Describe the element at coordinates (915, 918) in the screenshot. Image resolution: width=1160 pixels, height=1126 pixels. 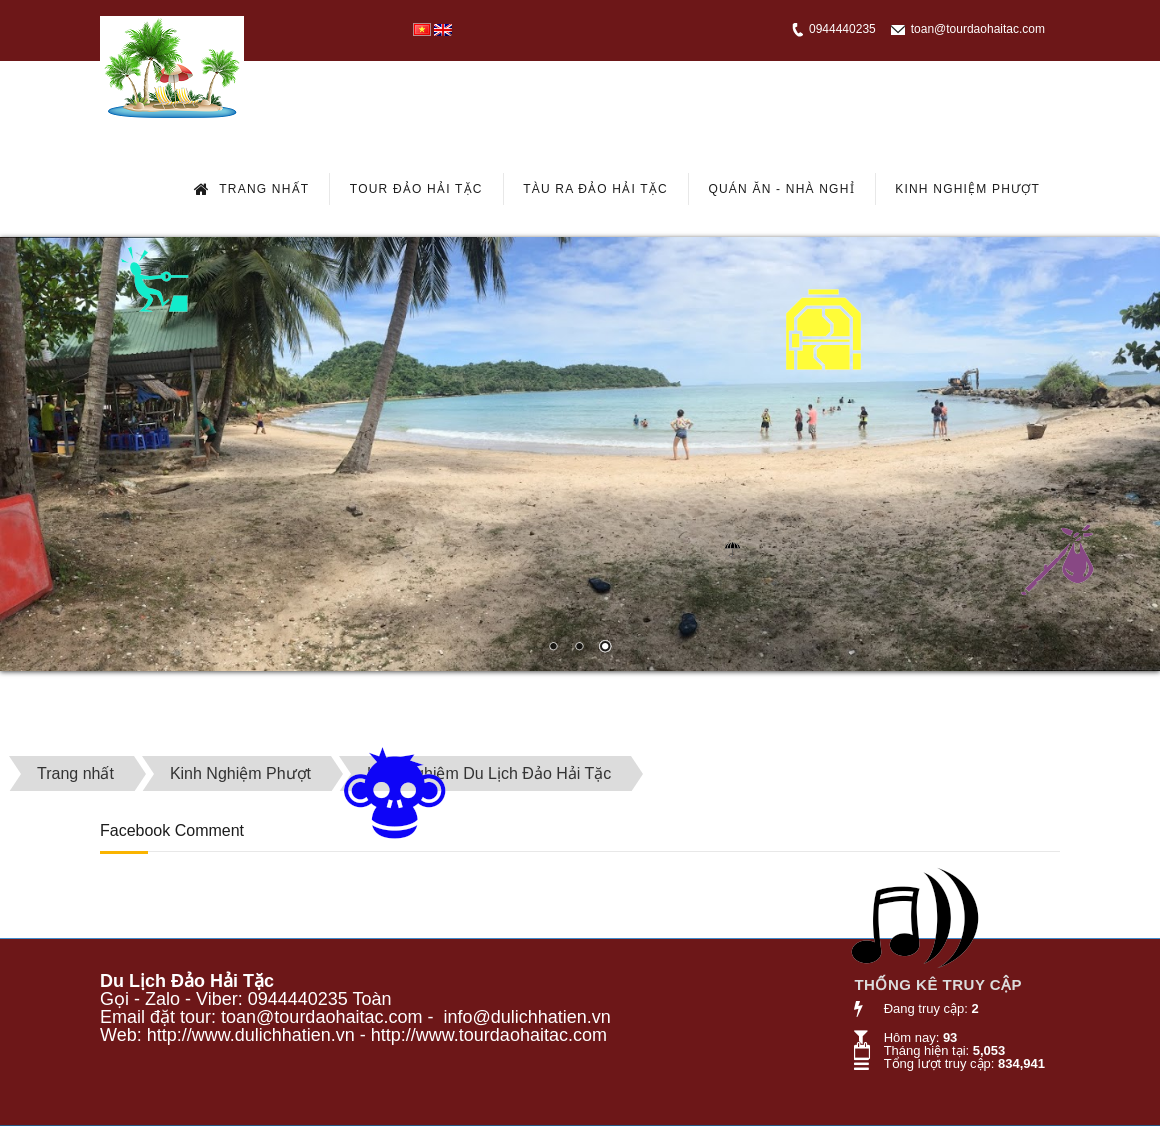
I see `audio or sound is currently enabled` at that location.